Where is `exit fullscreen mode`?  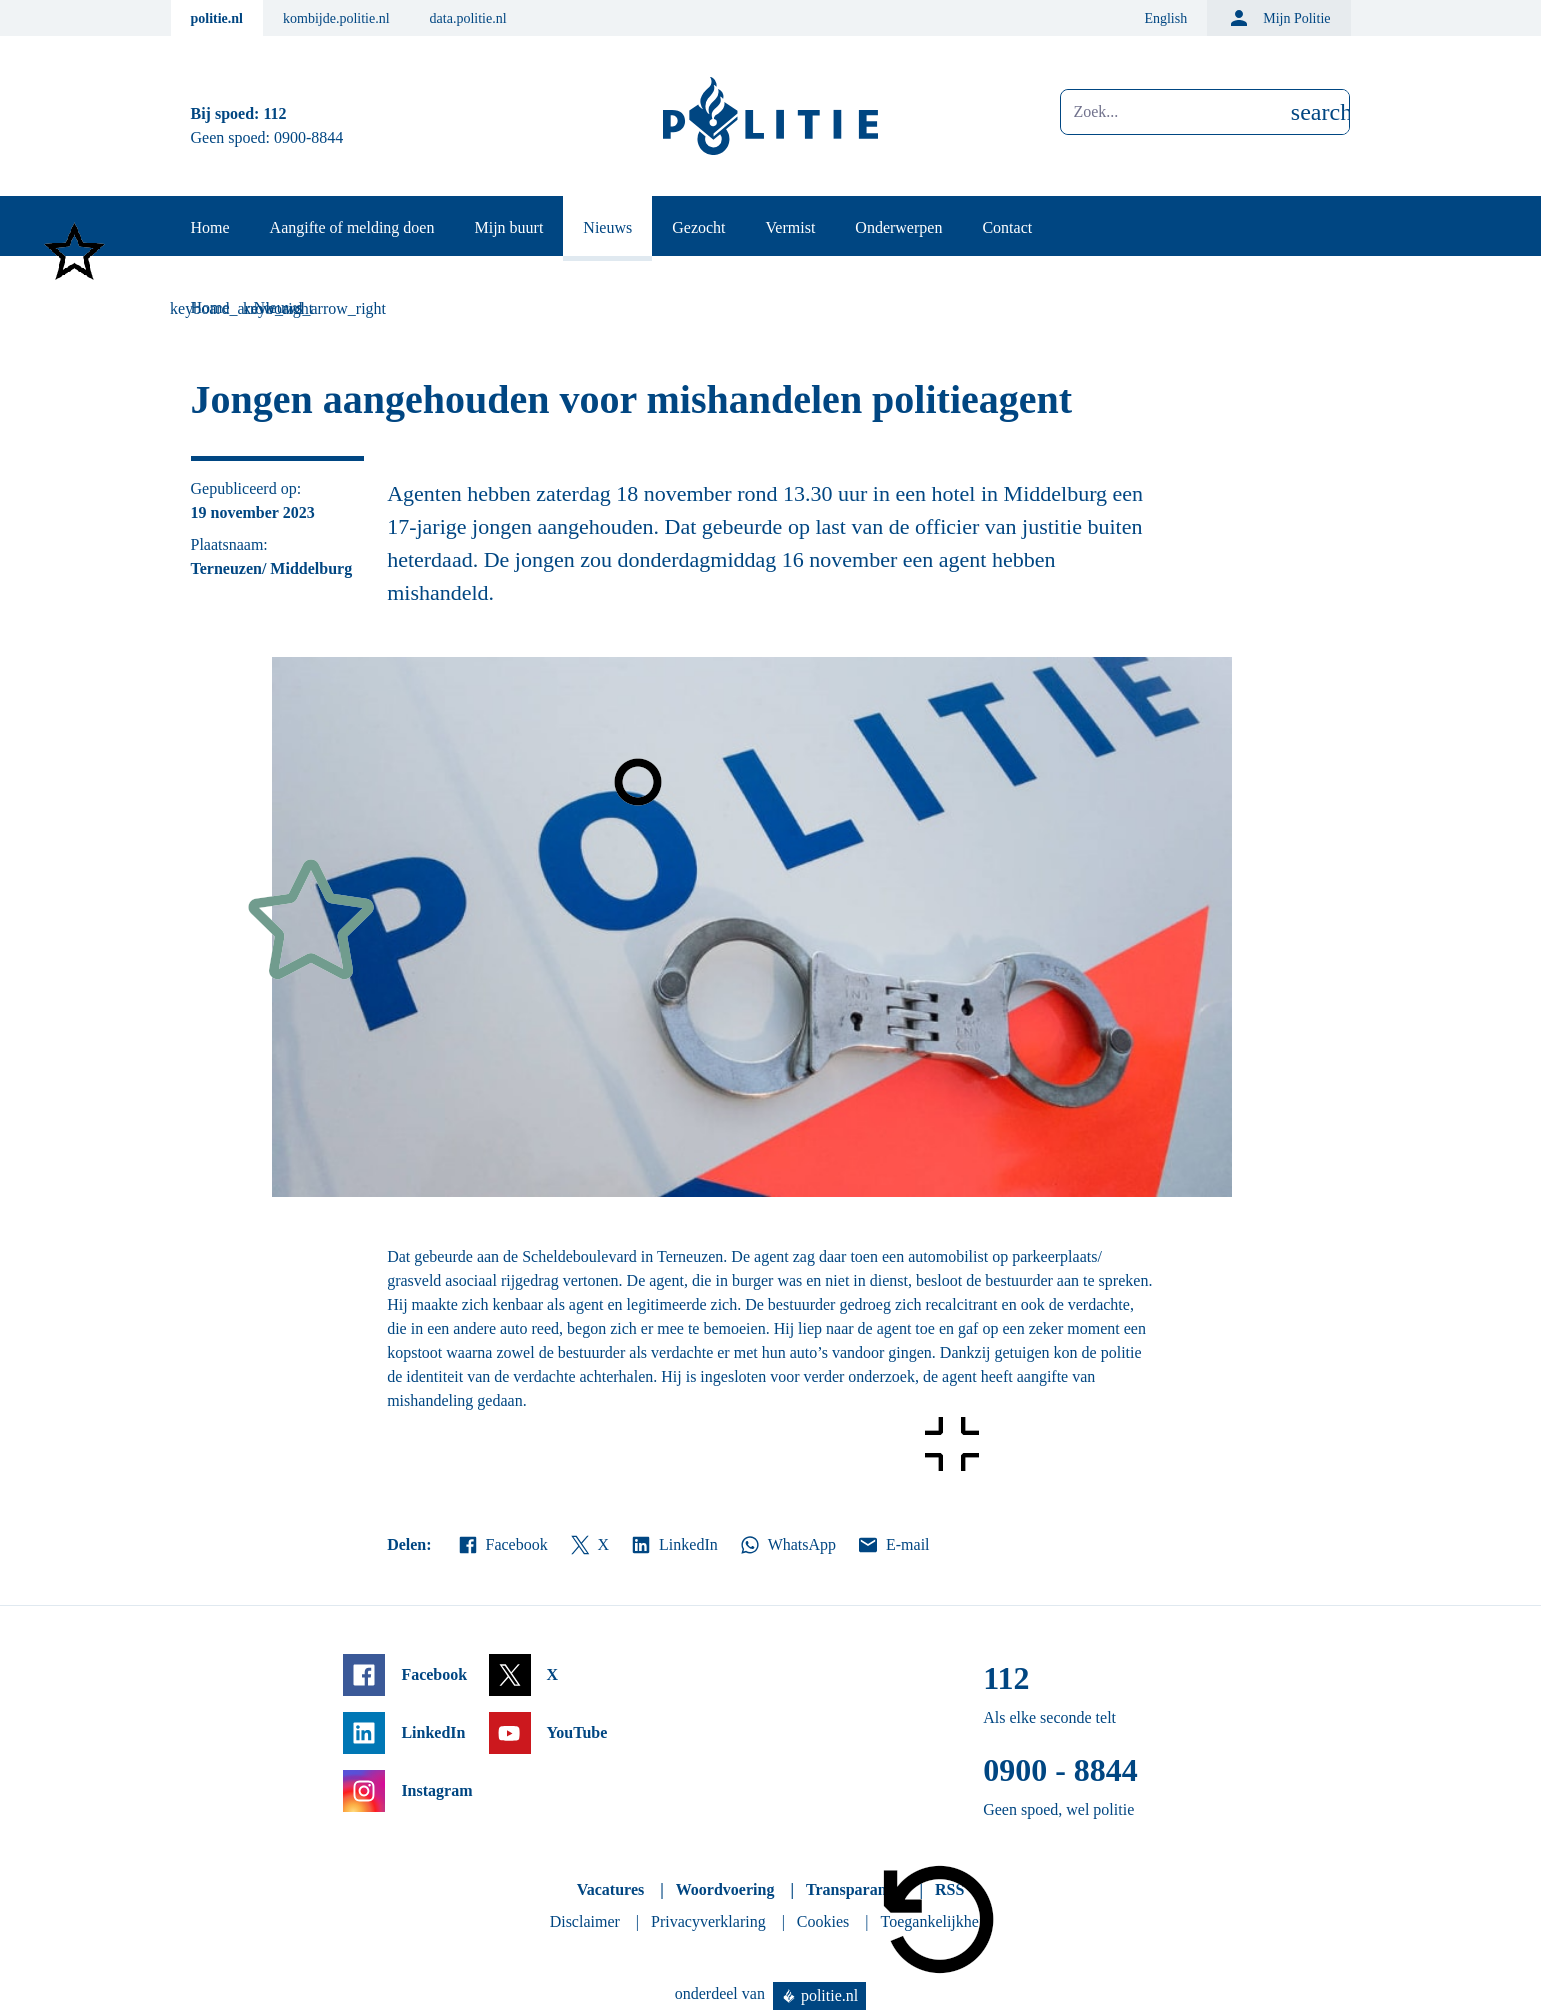 exit fullscreen mode is located at coordinates (952, 1444).